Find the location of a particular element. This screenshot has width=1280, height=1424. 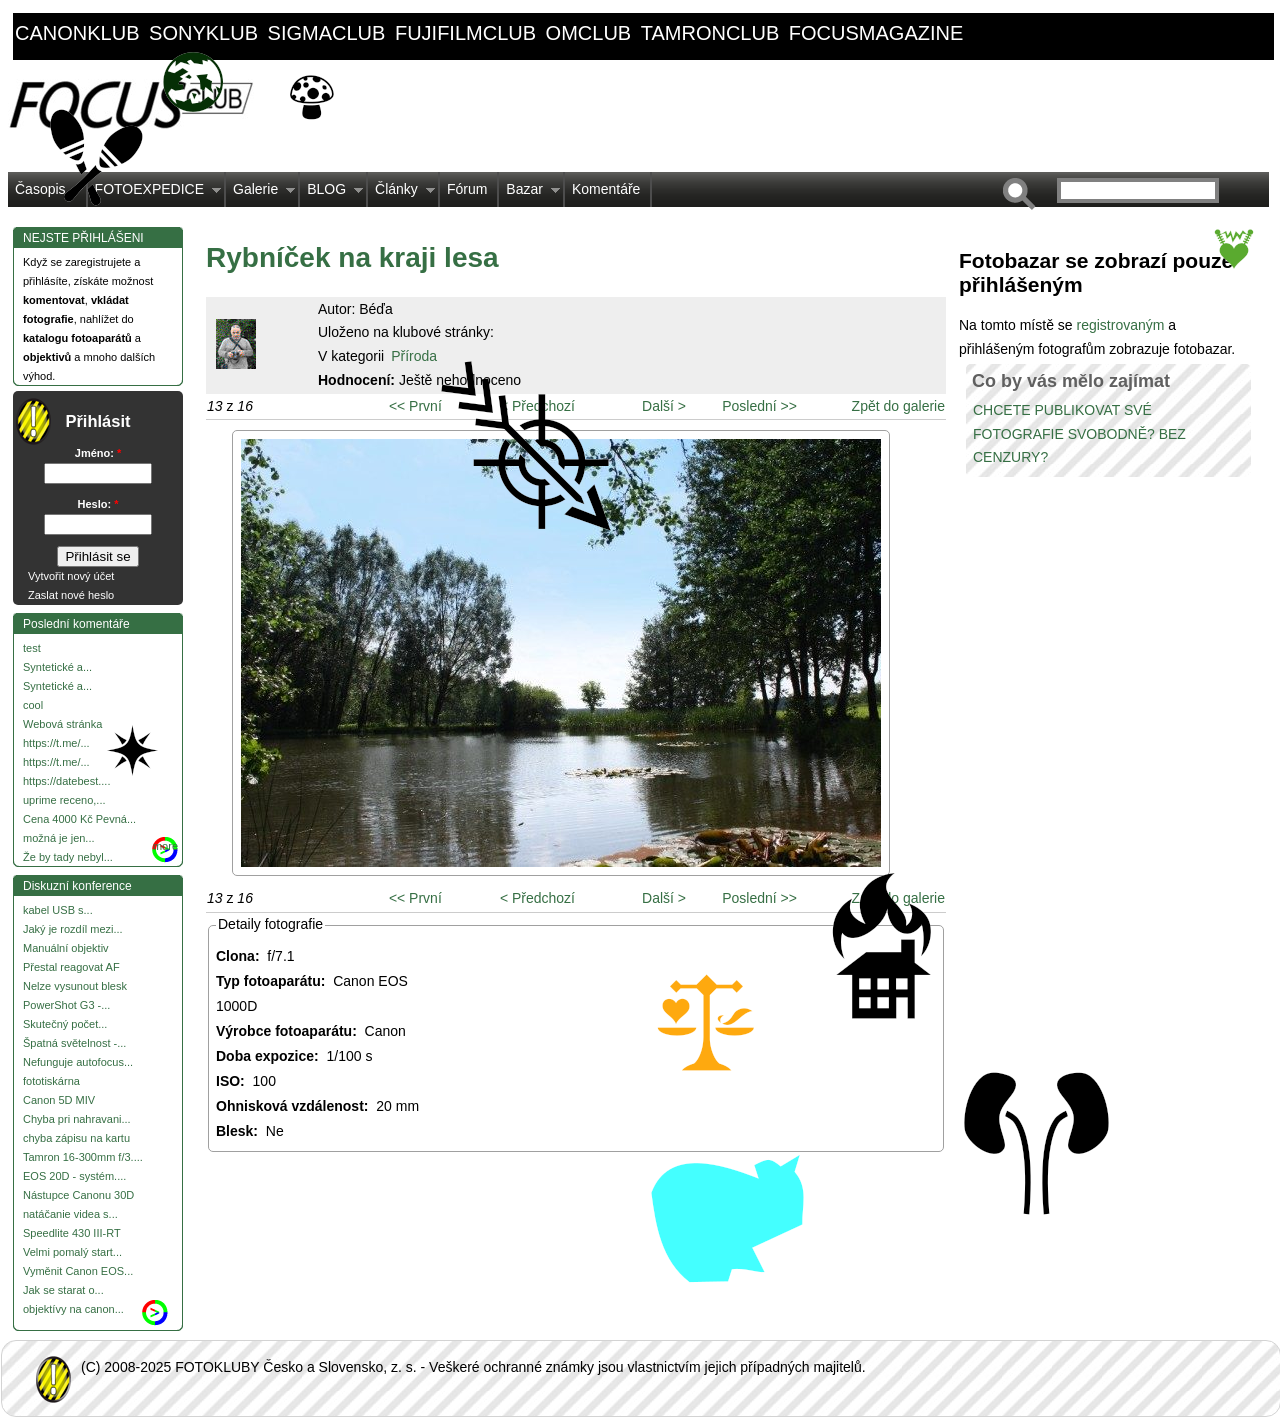

access music or sound effects settings is located at coordinates (96, 157).